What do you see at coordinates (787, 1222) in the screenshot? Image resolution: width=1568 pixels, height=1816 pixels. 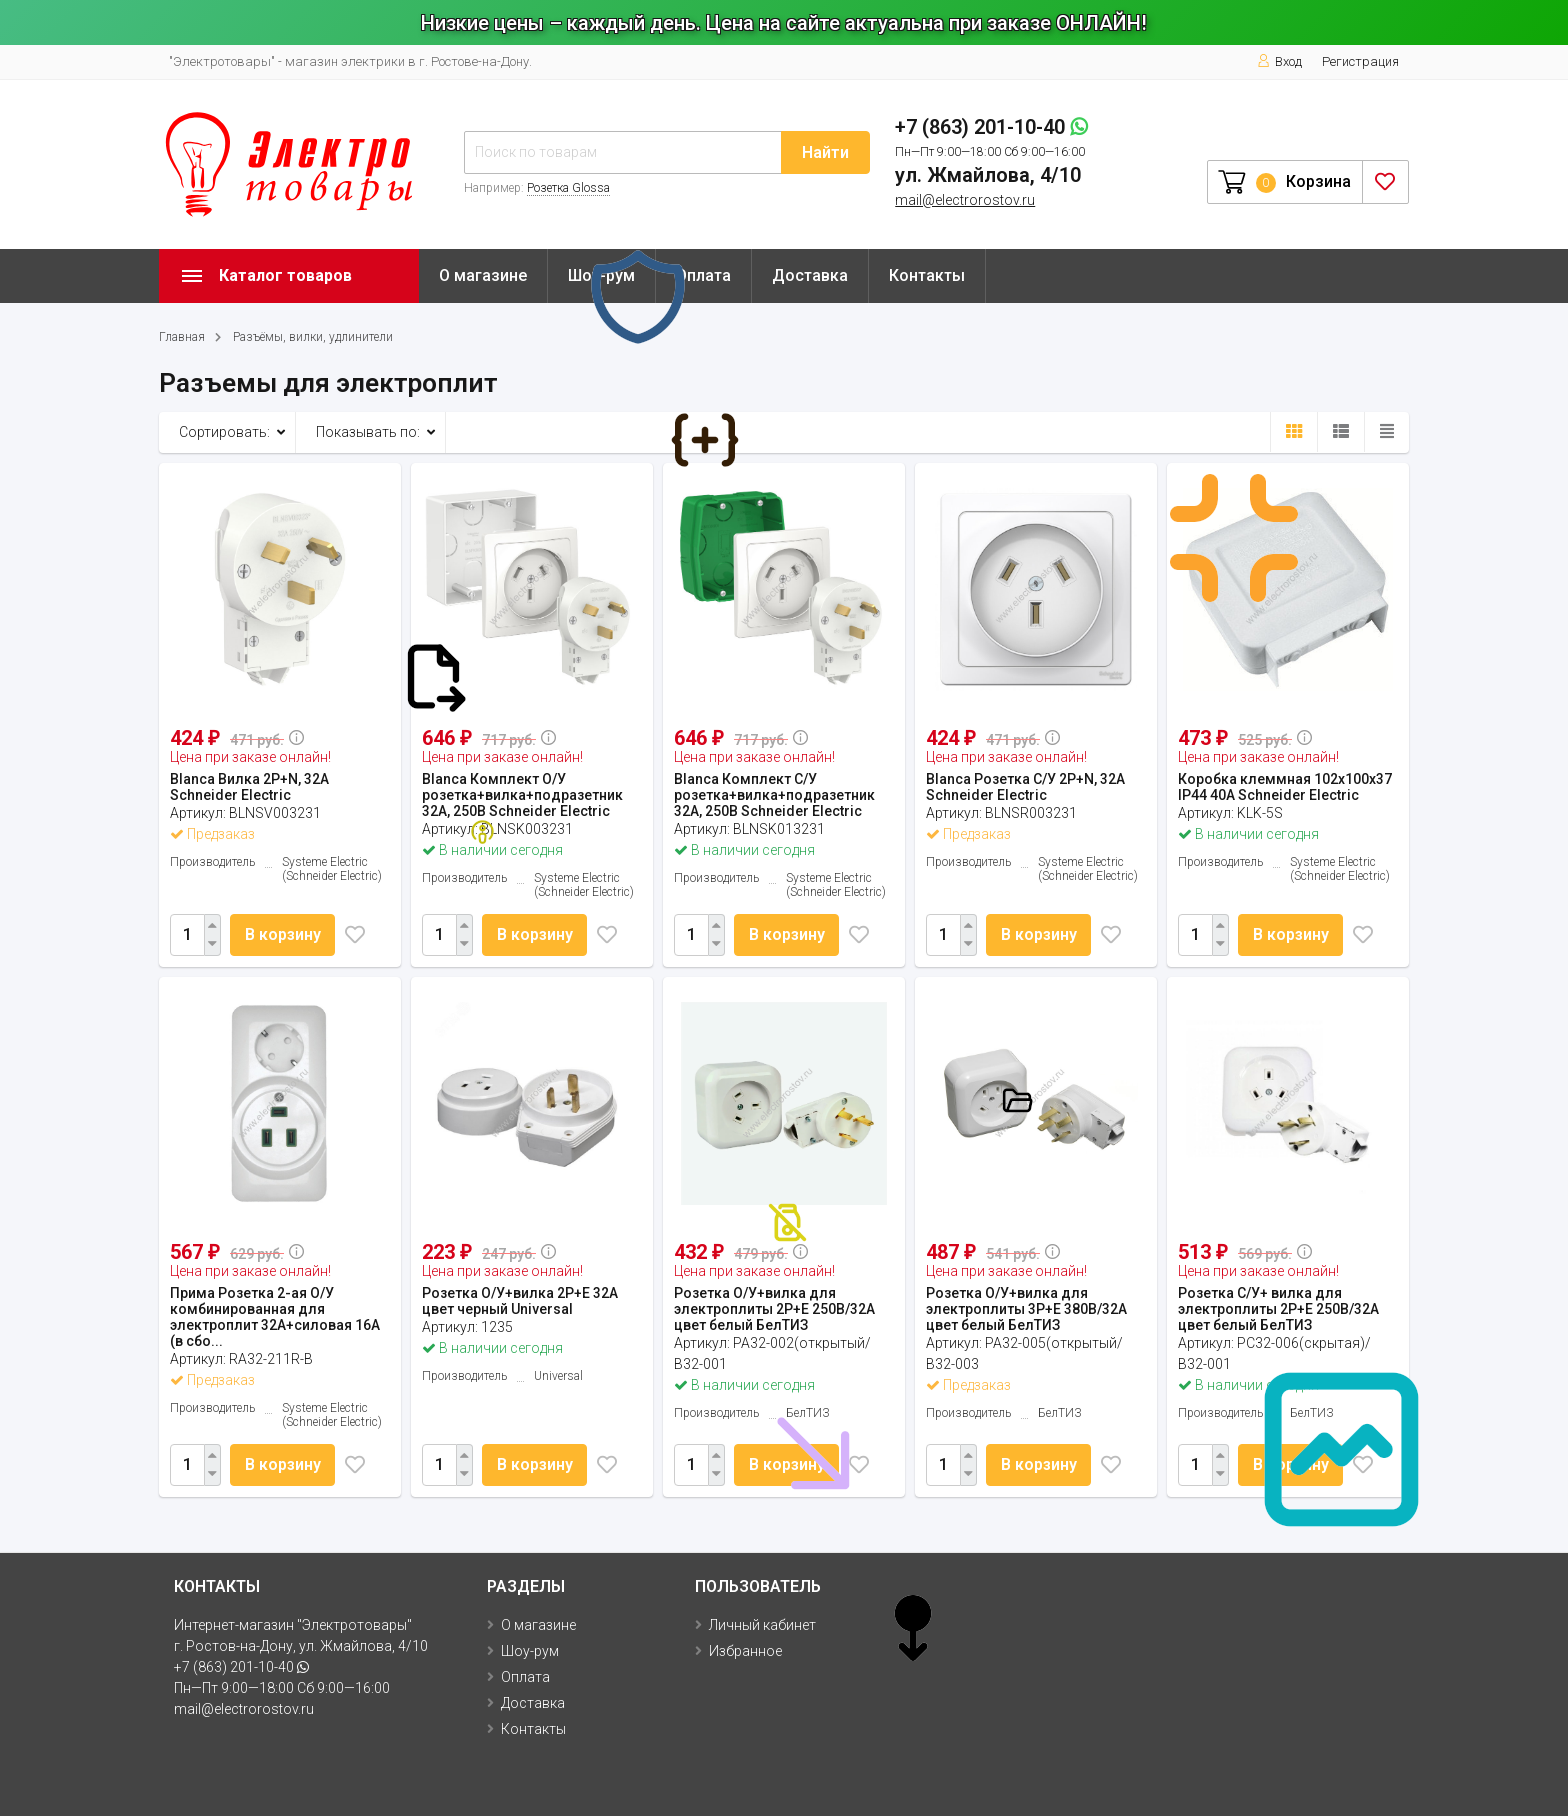 I see `indicates dairy-free or no milk option` at bounding box center [787, 1222].